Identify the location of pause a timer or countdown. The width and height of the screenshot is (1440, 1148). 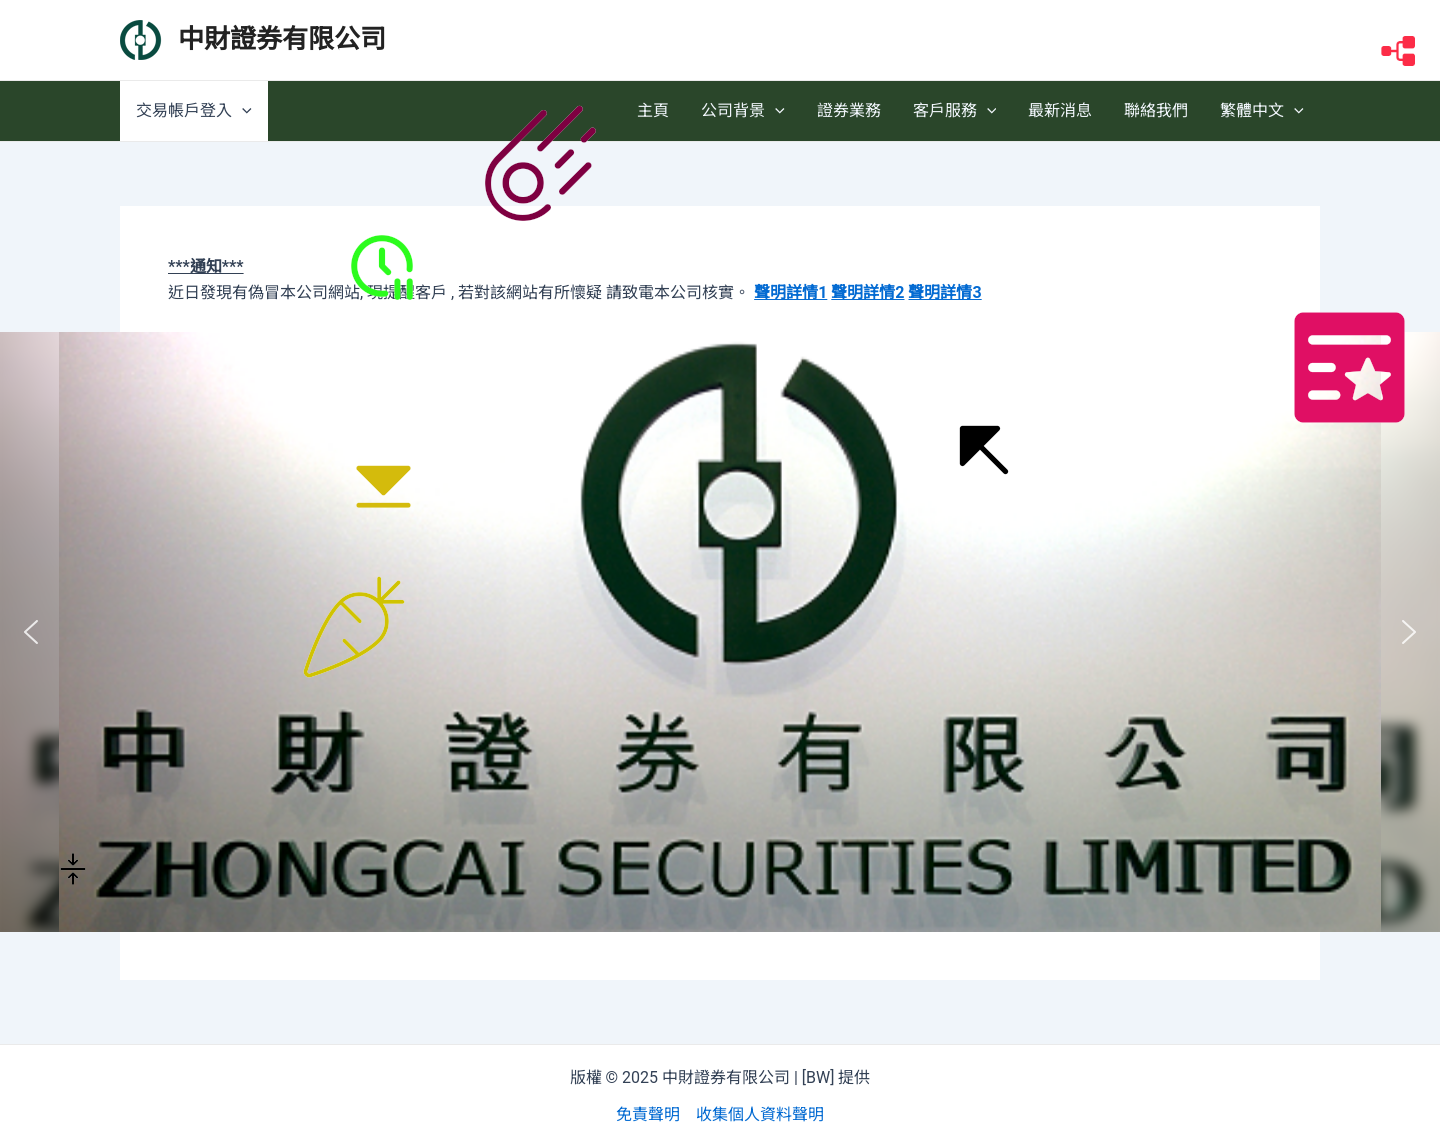
(382, 266).